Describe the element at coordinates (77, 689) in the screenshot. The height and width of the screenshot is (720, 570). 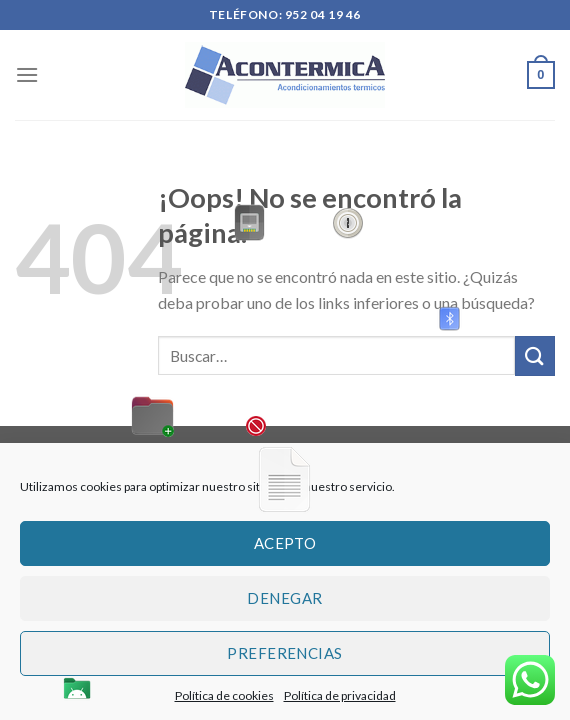
I see `open android-related files folder` at that location.